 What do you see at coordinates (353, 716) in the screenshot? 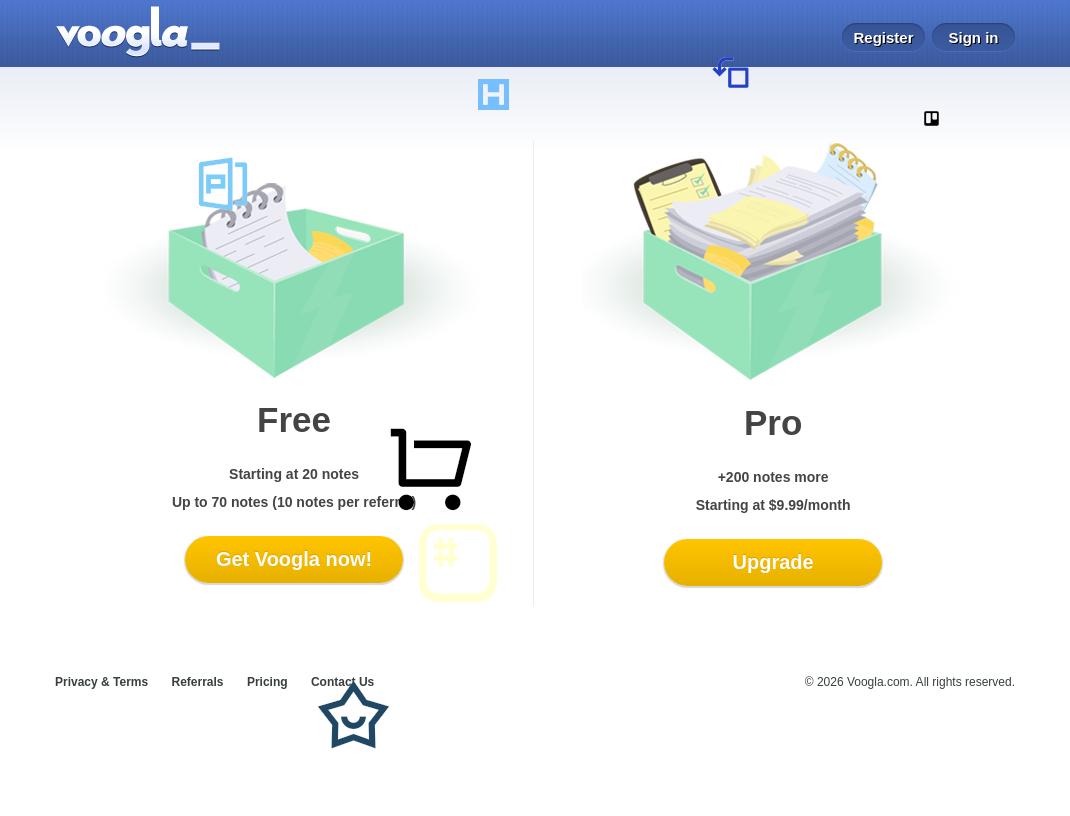
I see `mark as favorite with positive feedback` at bounding box center [353, 716].